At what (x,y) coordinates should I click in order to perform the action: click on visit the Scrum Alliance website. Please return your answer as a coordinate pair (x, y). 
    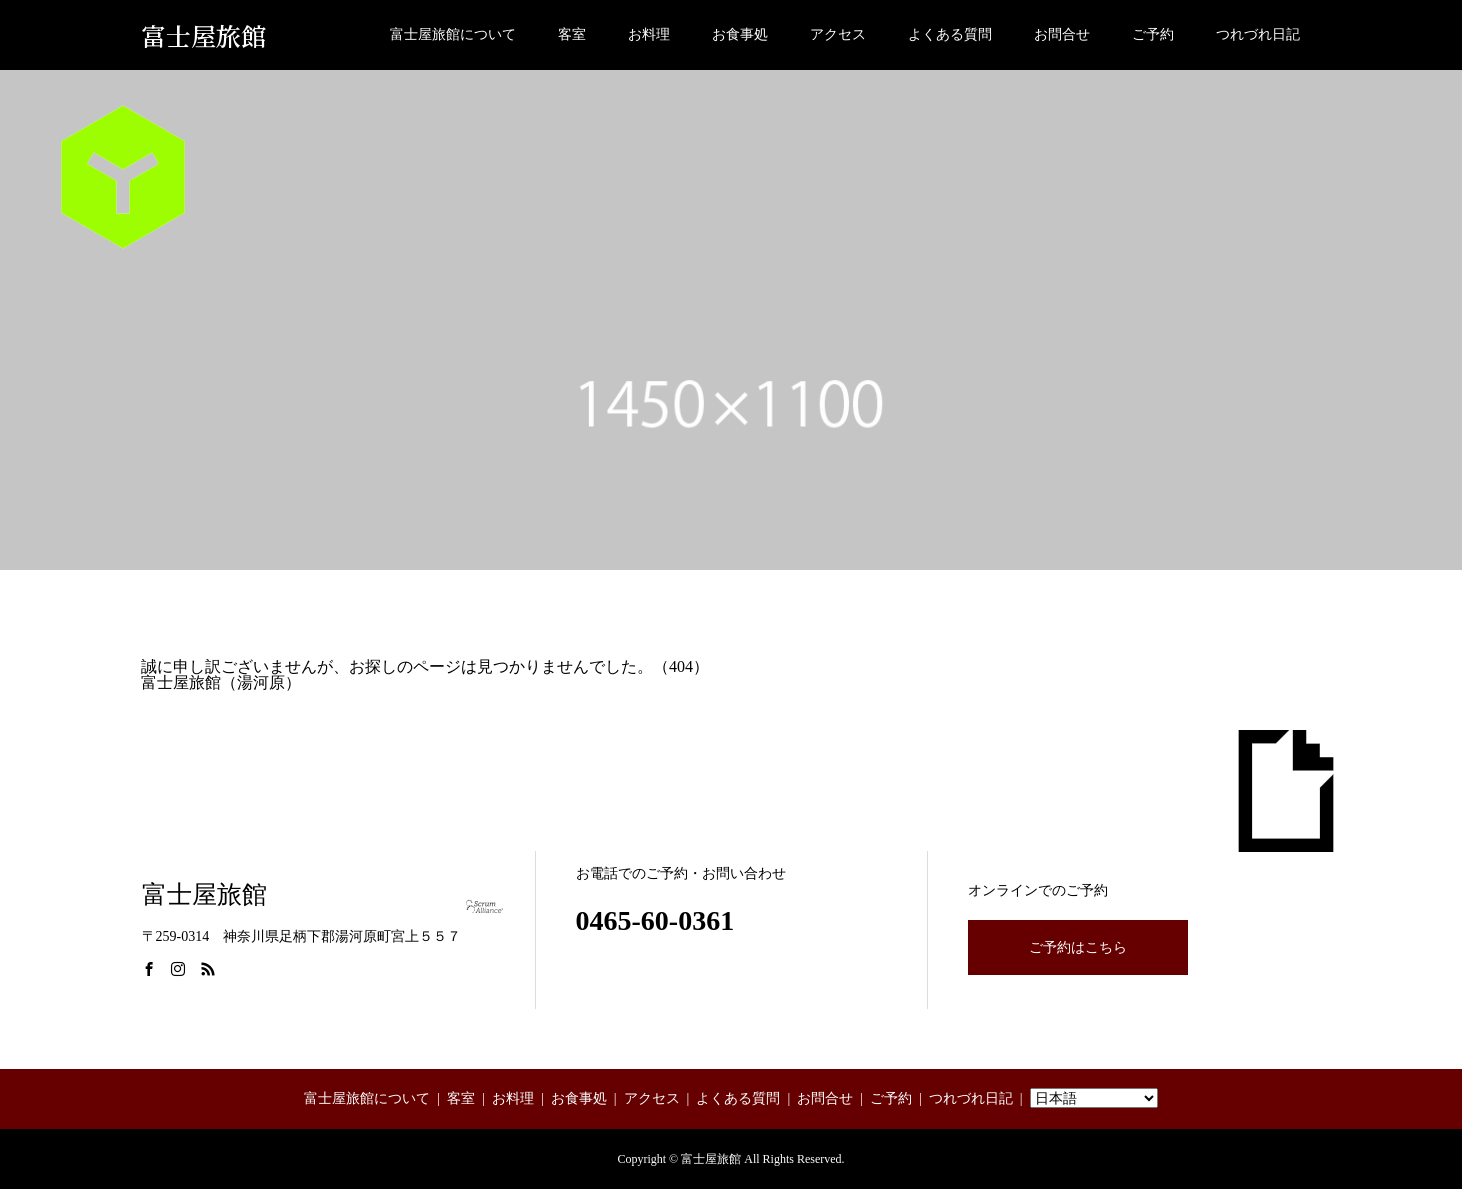
    Looking at the image, I should click on (484, 906).